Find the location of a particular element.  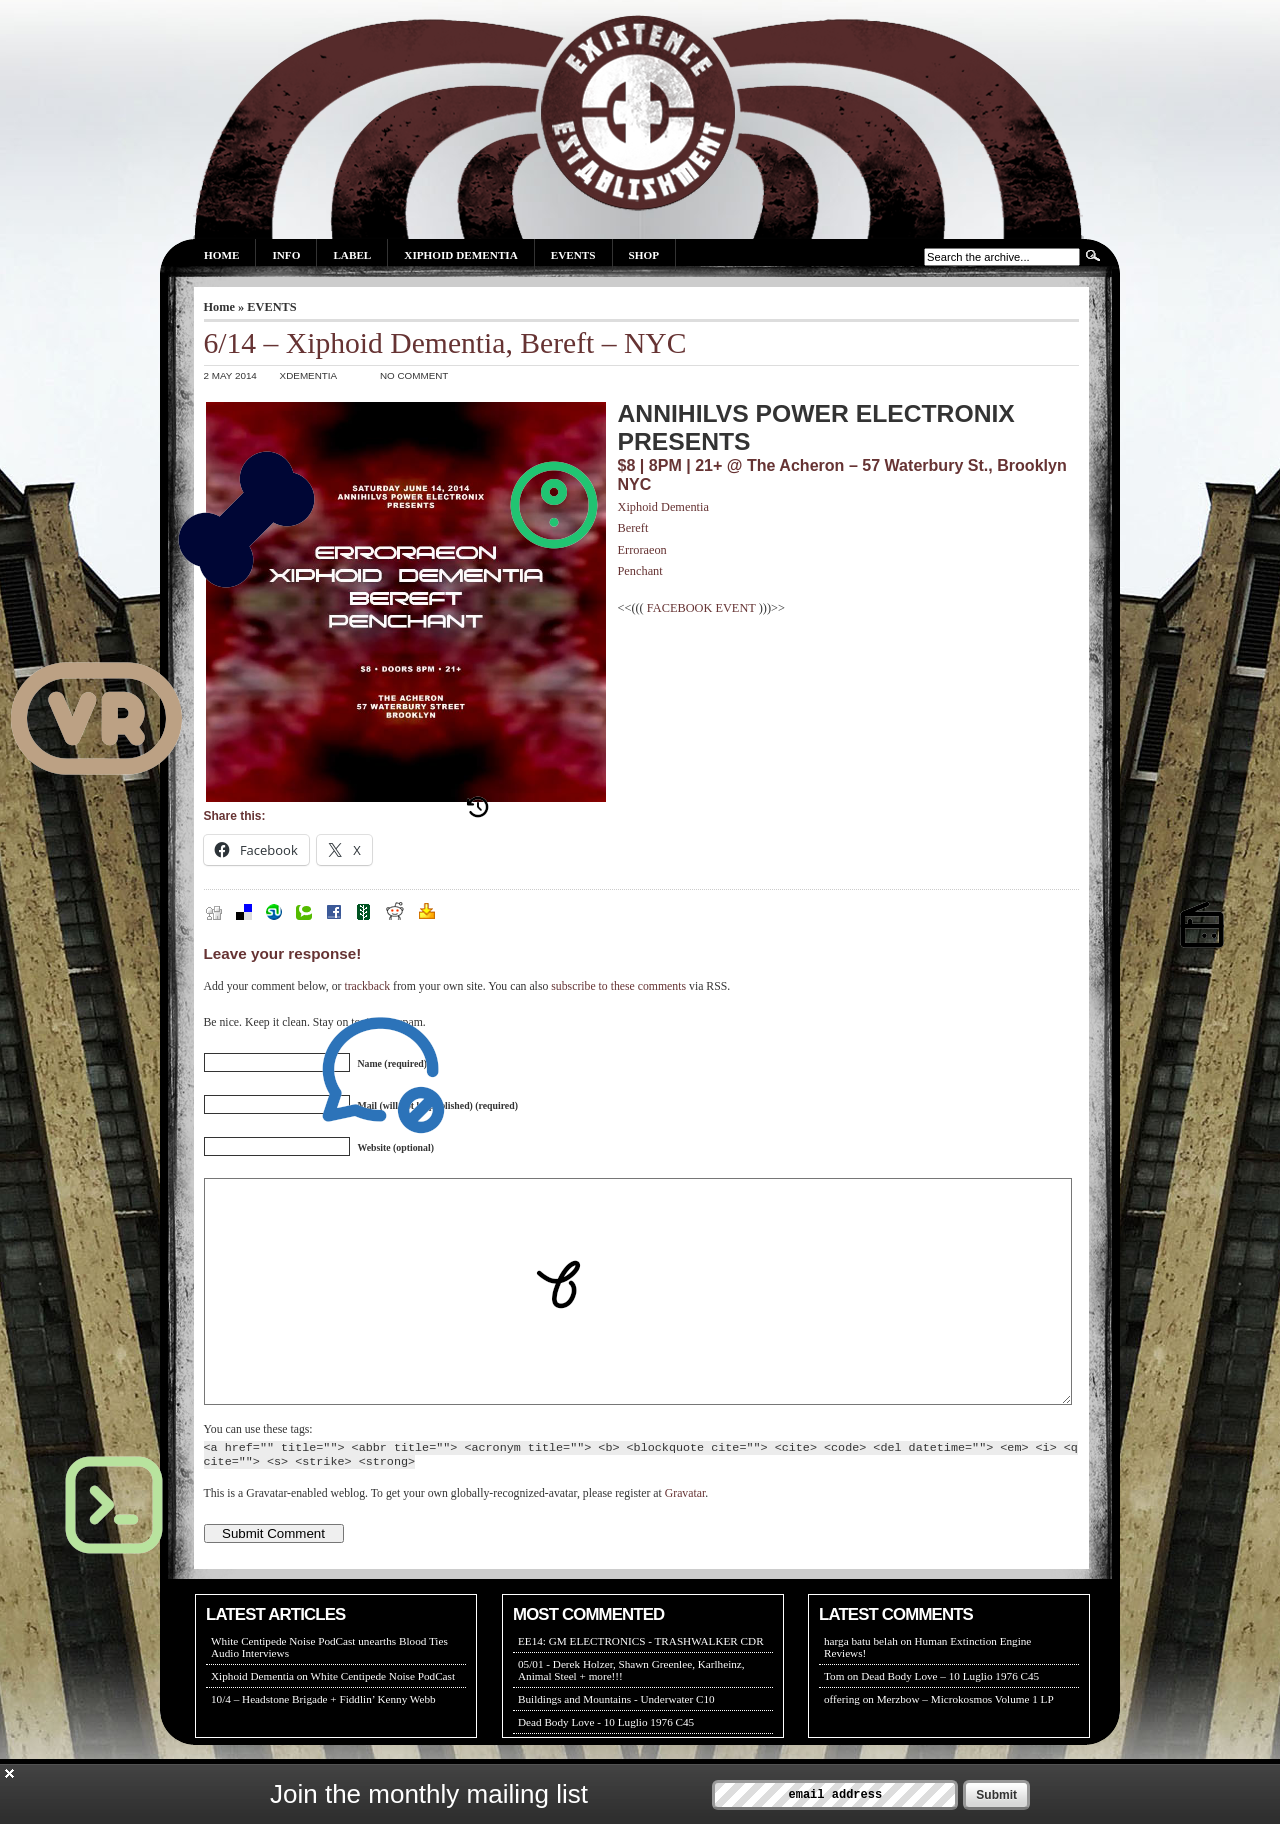

view history or recent activity is located at coordinates (478, 807).